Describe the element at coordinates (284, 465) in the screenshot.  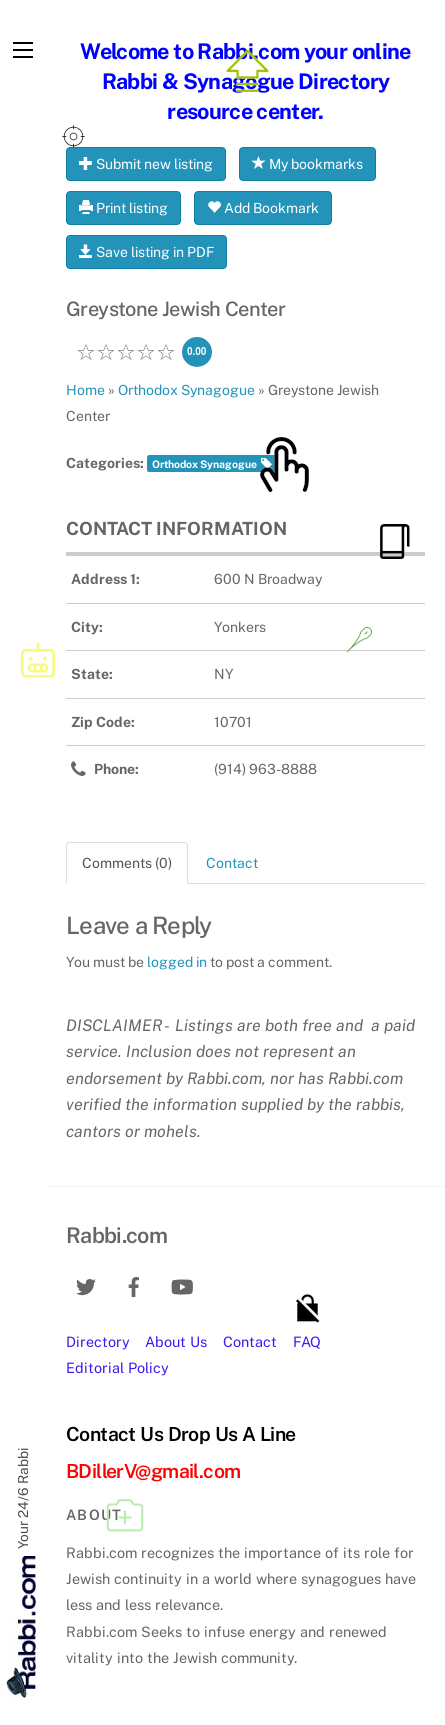
I see `tap to interact with this element` at that location.